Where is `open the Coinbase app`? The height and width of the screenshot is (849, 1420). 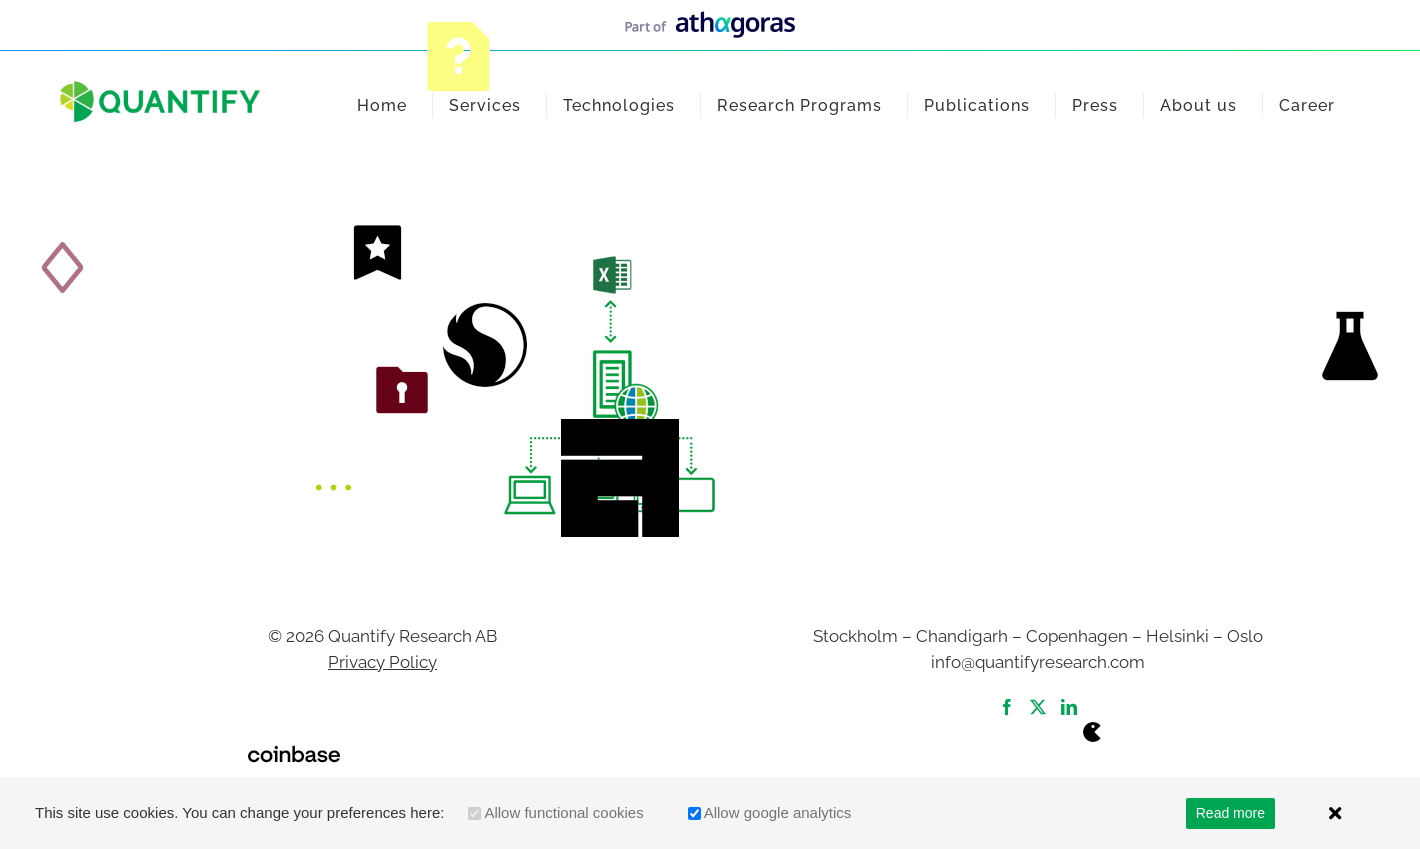
open the Coinbase app is located at coordinates (294, 754).